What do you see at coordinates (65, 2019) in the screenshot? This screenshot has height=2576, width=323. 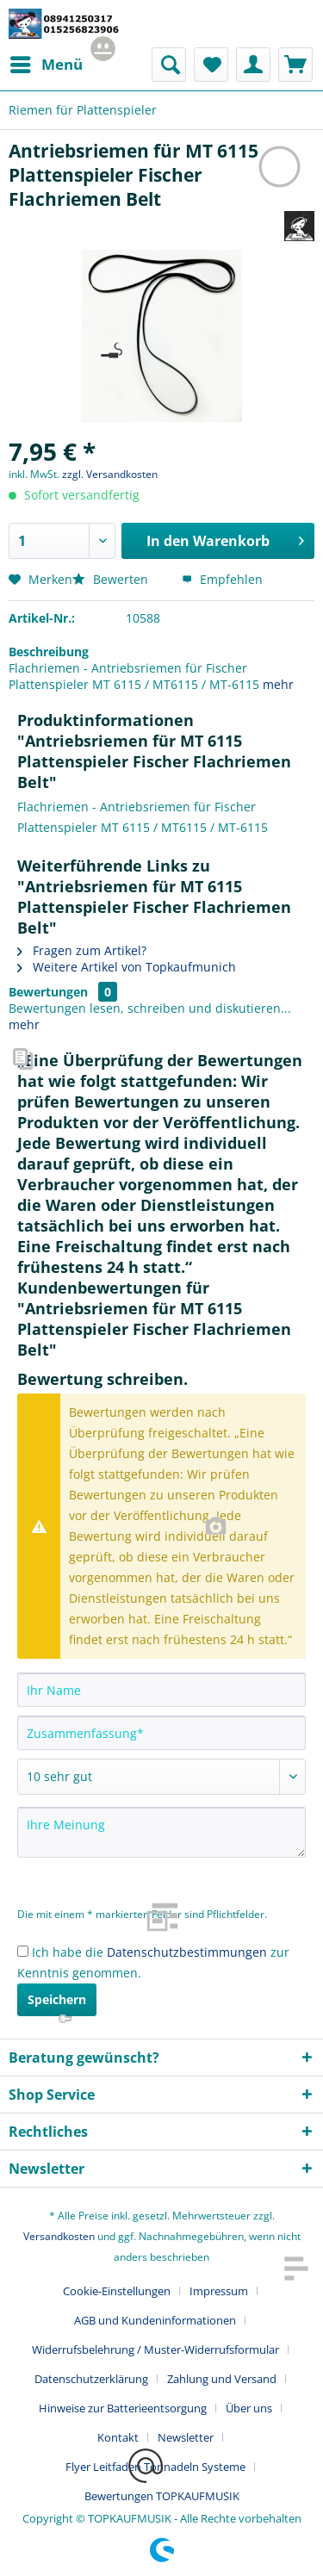 I see `enter password to continue` at bounding box center [65, 2019].